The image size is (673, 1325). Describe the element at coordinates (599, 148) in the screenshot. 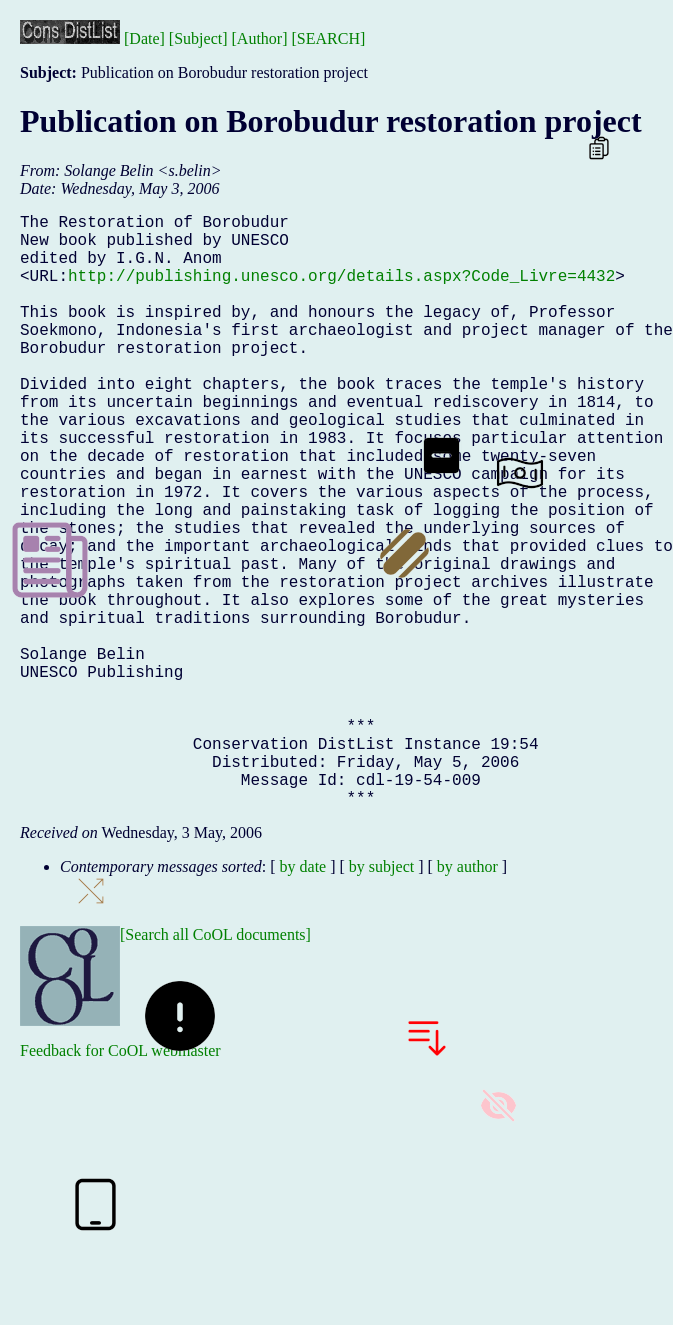

I see `view clipboard with document list` at that location.